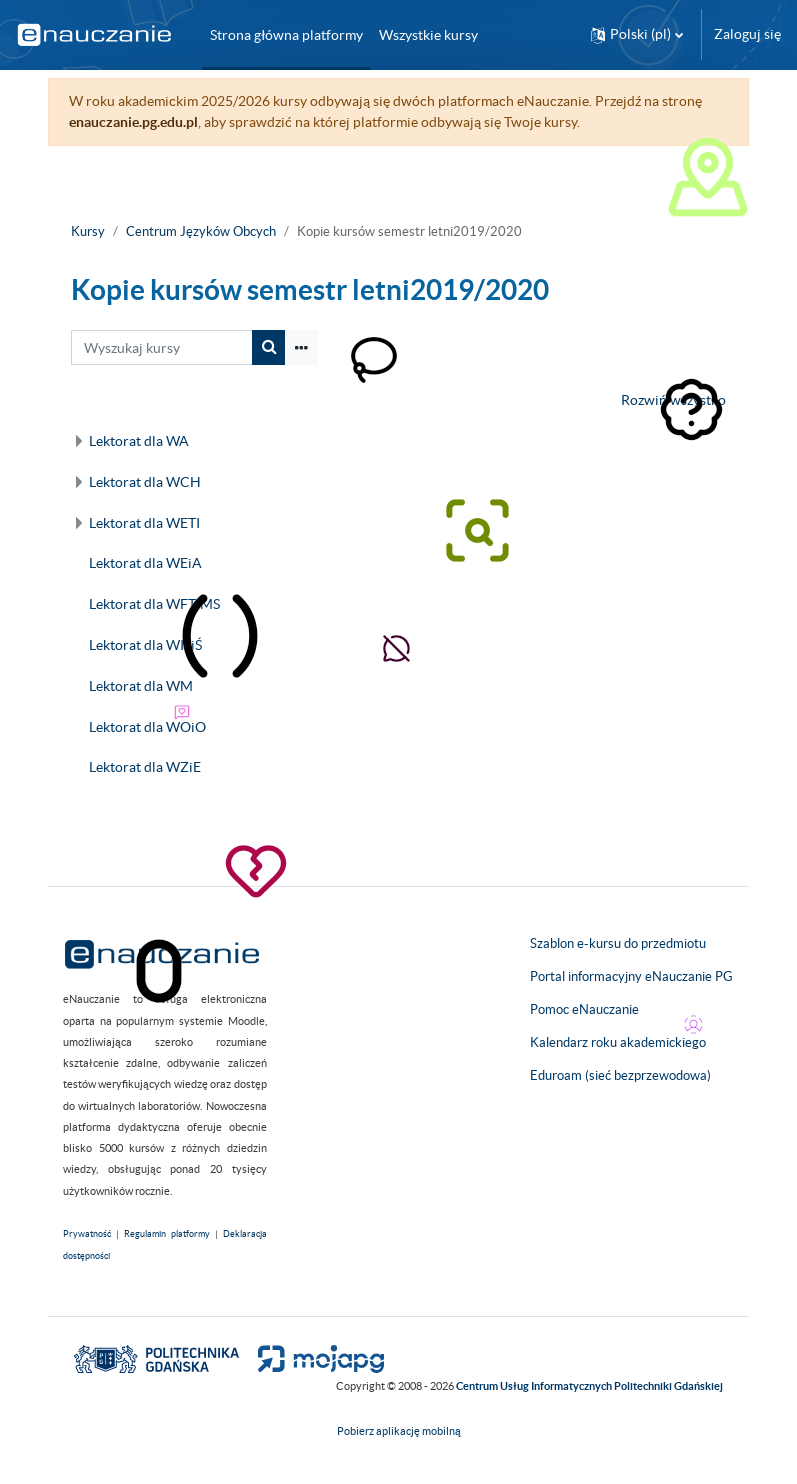 The image size is (797, 1484). I want to click on unlike or remove from favorites, so click(256, 870).